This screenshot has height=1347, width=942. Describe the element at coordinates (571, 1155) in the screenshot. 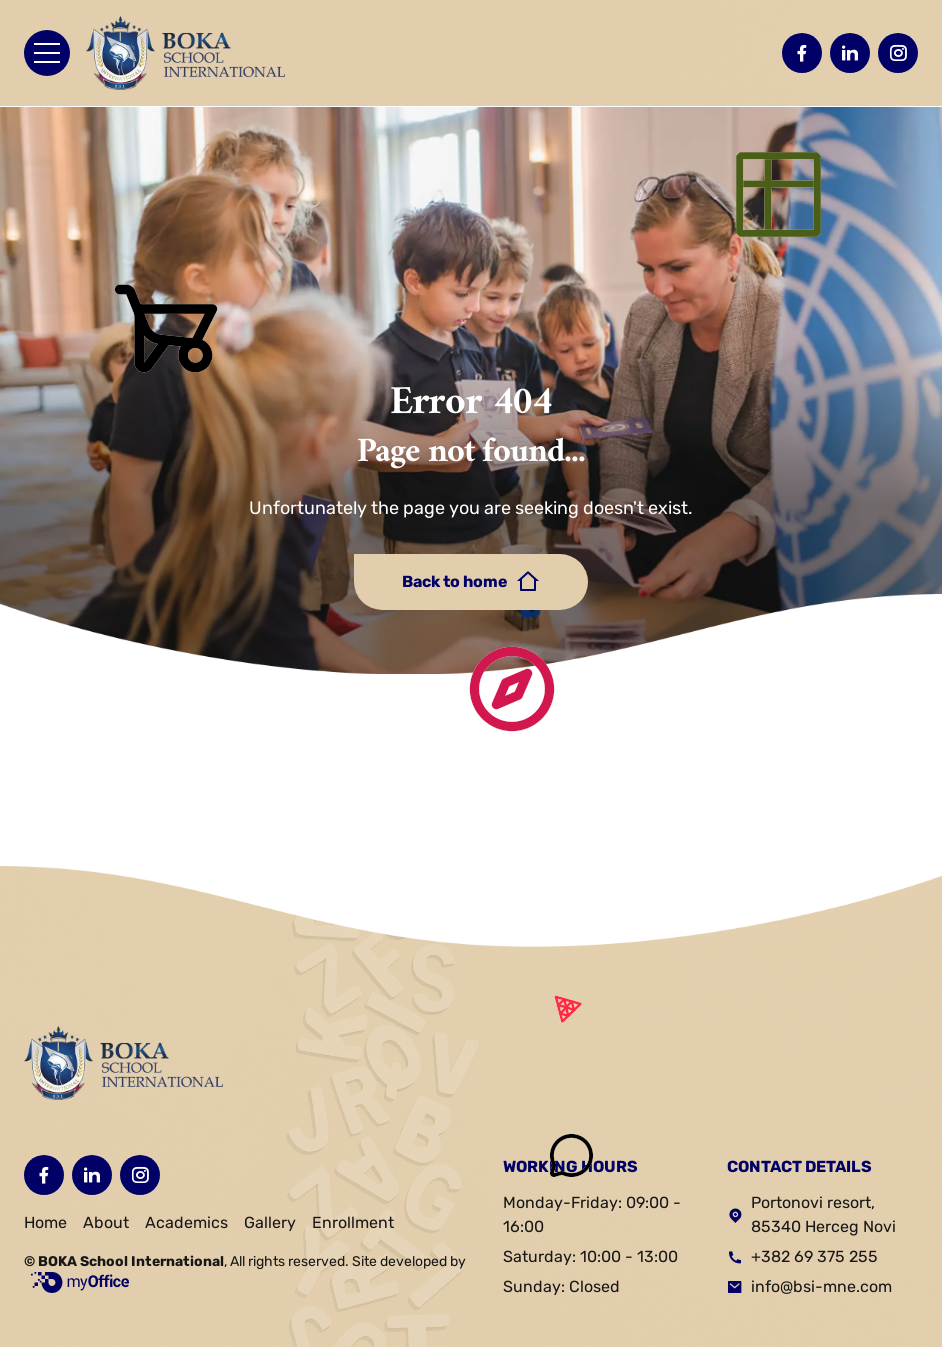

I see `open chat or messaging` at that location.